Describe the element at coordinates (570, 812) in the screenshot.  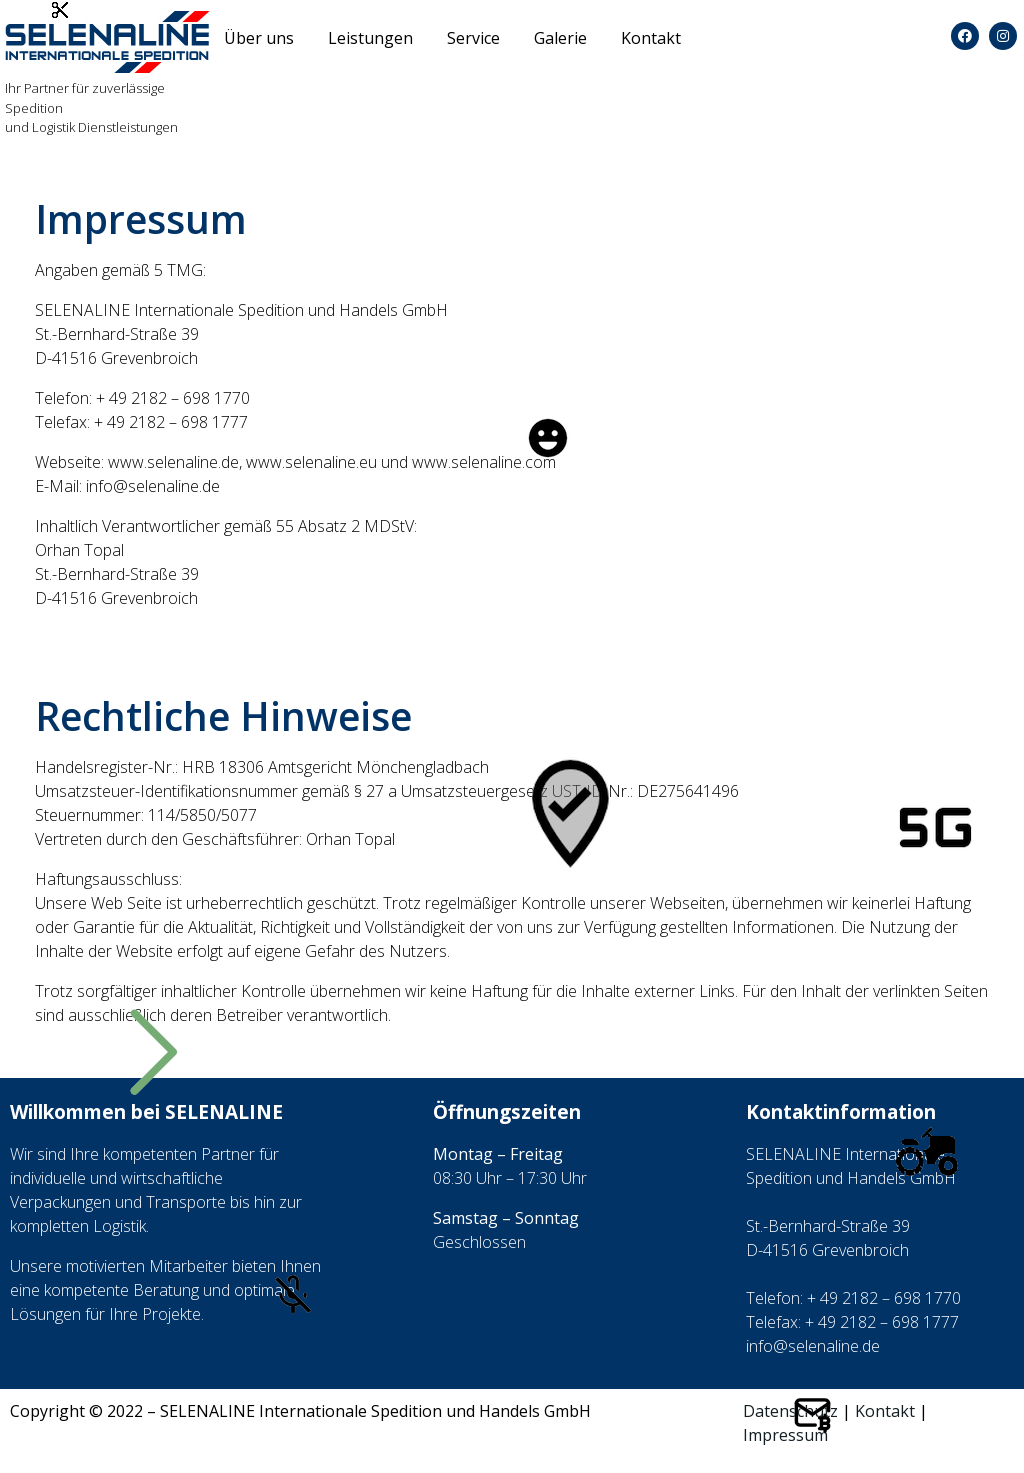
I see `confirm or select a voting location` at that location.